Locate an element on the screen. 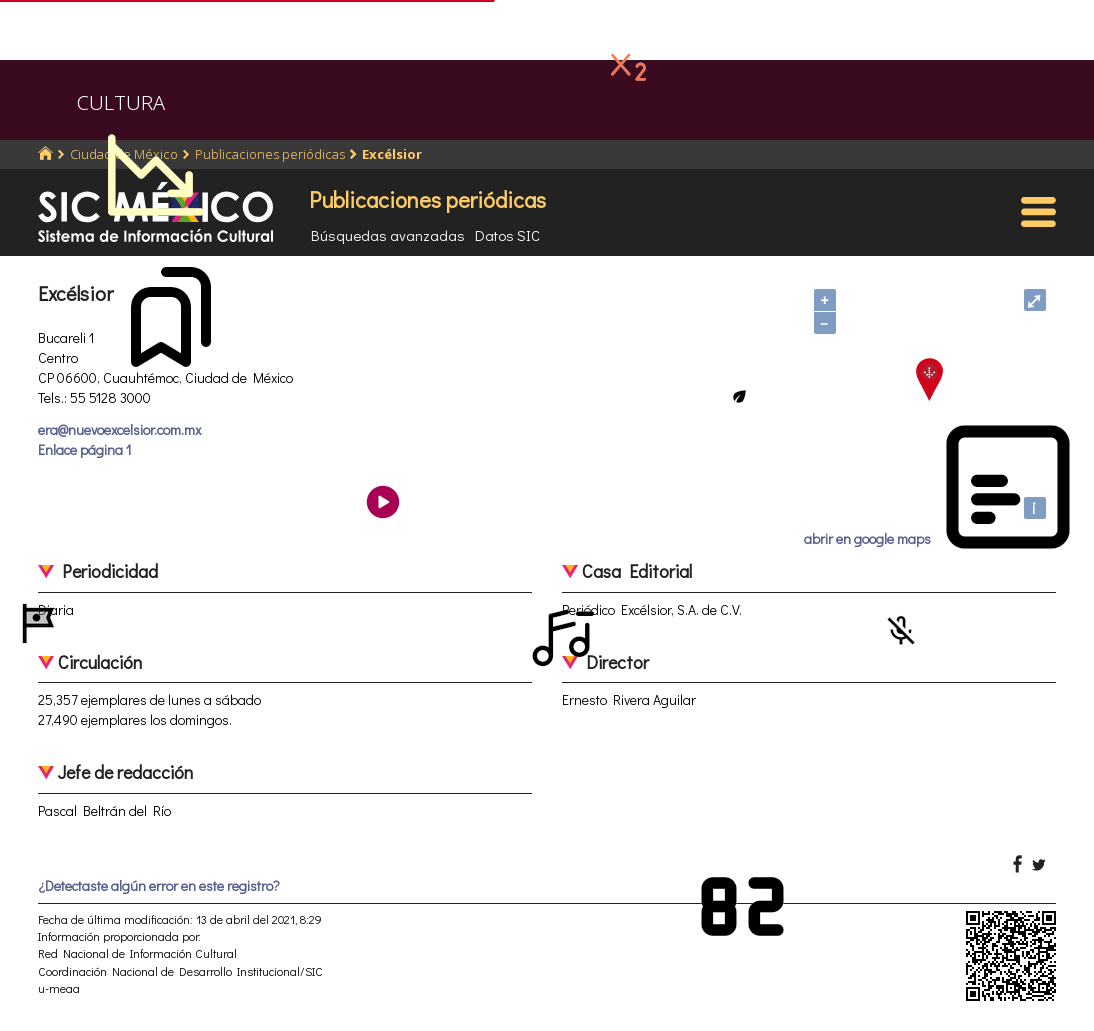  format text as subscript is located at coordinates (626, 66).